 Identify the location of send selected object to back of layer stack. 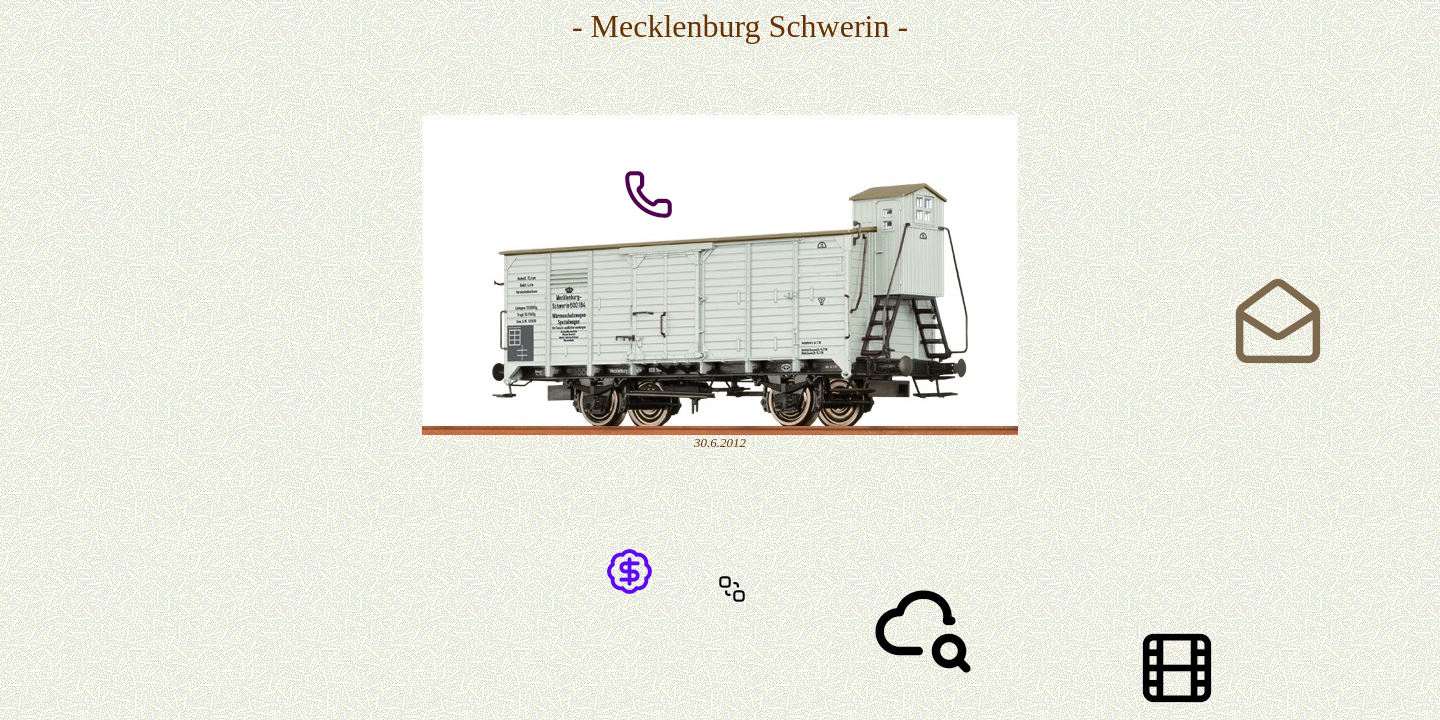
(732, 589).